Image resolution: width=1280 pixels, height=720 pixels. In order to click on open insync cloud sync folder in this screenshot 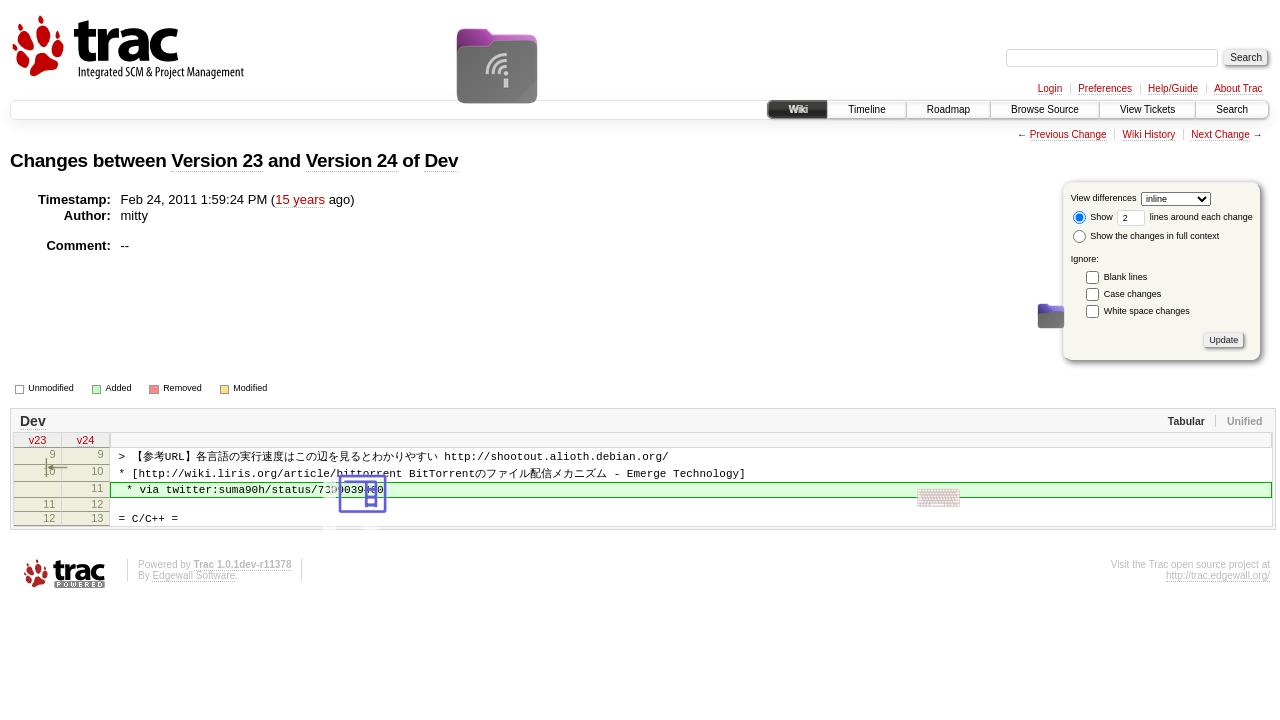, I will do `click(497, 66)`.